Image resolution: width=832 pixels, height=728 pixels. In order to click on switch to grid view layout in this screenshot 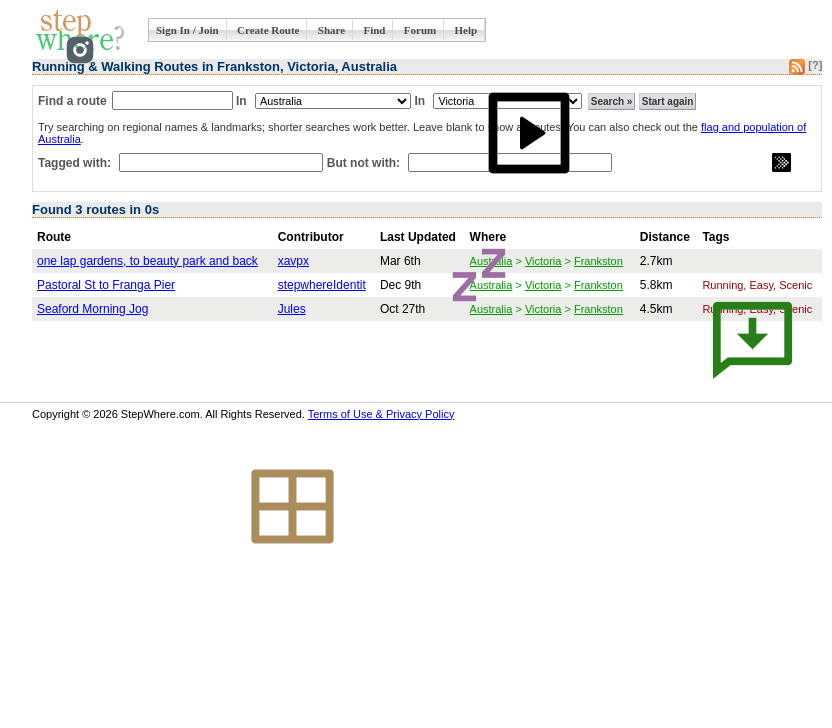, I will do `click(292, 506)`.